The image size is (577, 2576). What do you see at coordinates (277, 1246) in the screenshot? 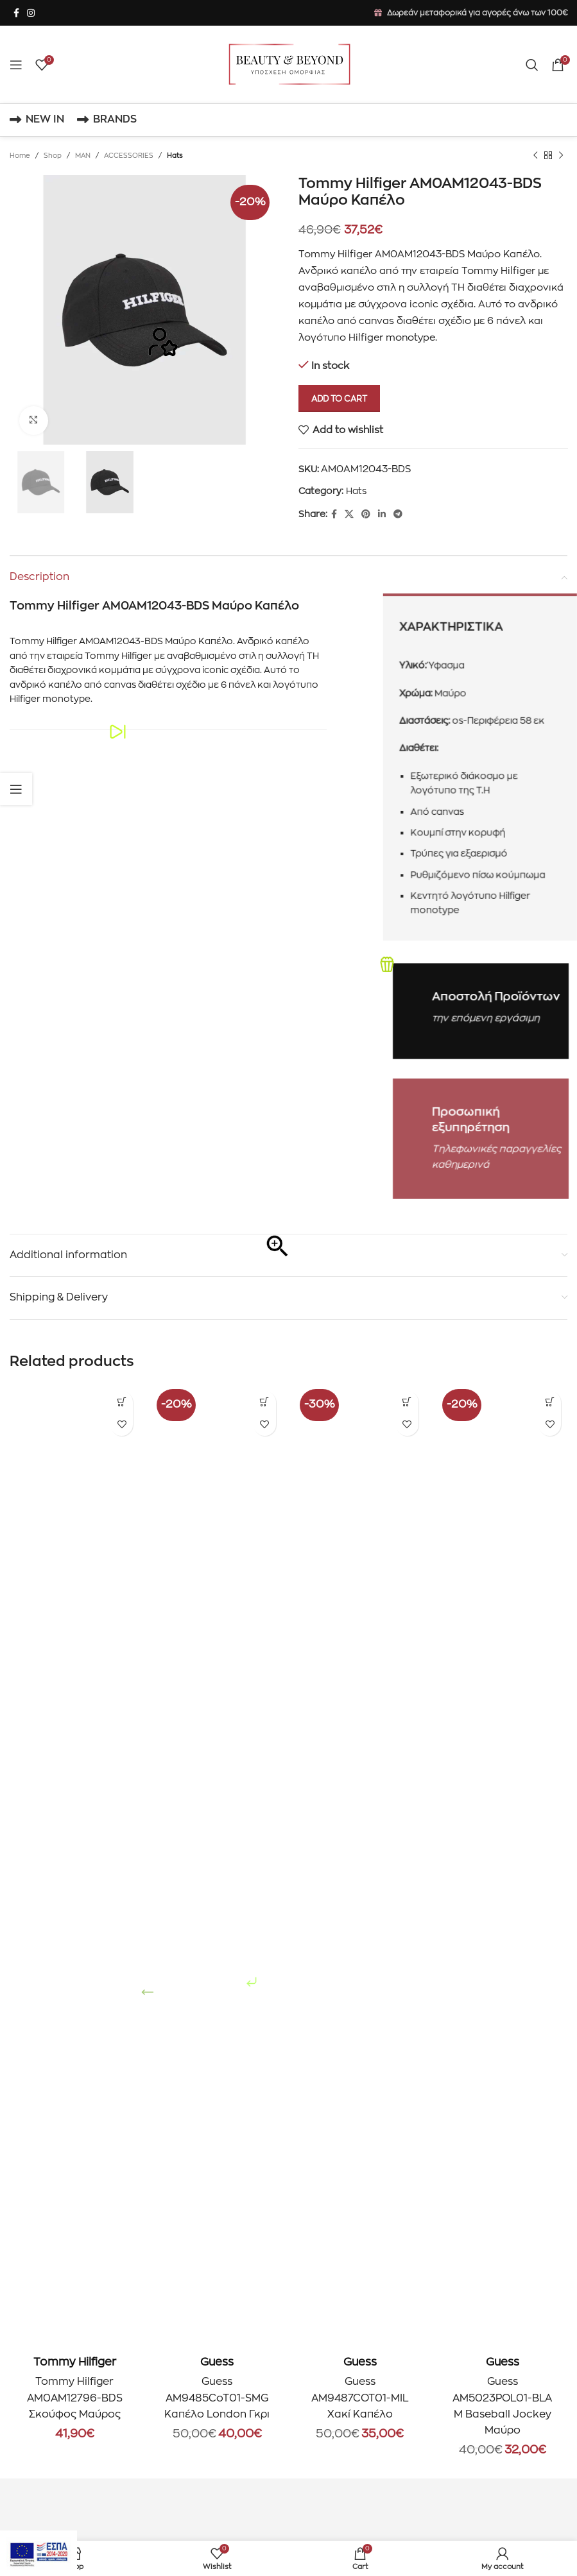
I see `zoom in on content or image` at bounding box center [277, 1246].